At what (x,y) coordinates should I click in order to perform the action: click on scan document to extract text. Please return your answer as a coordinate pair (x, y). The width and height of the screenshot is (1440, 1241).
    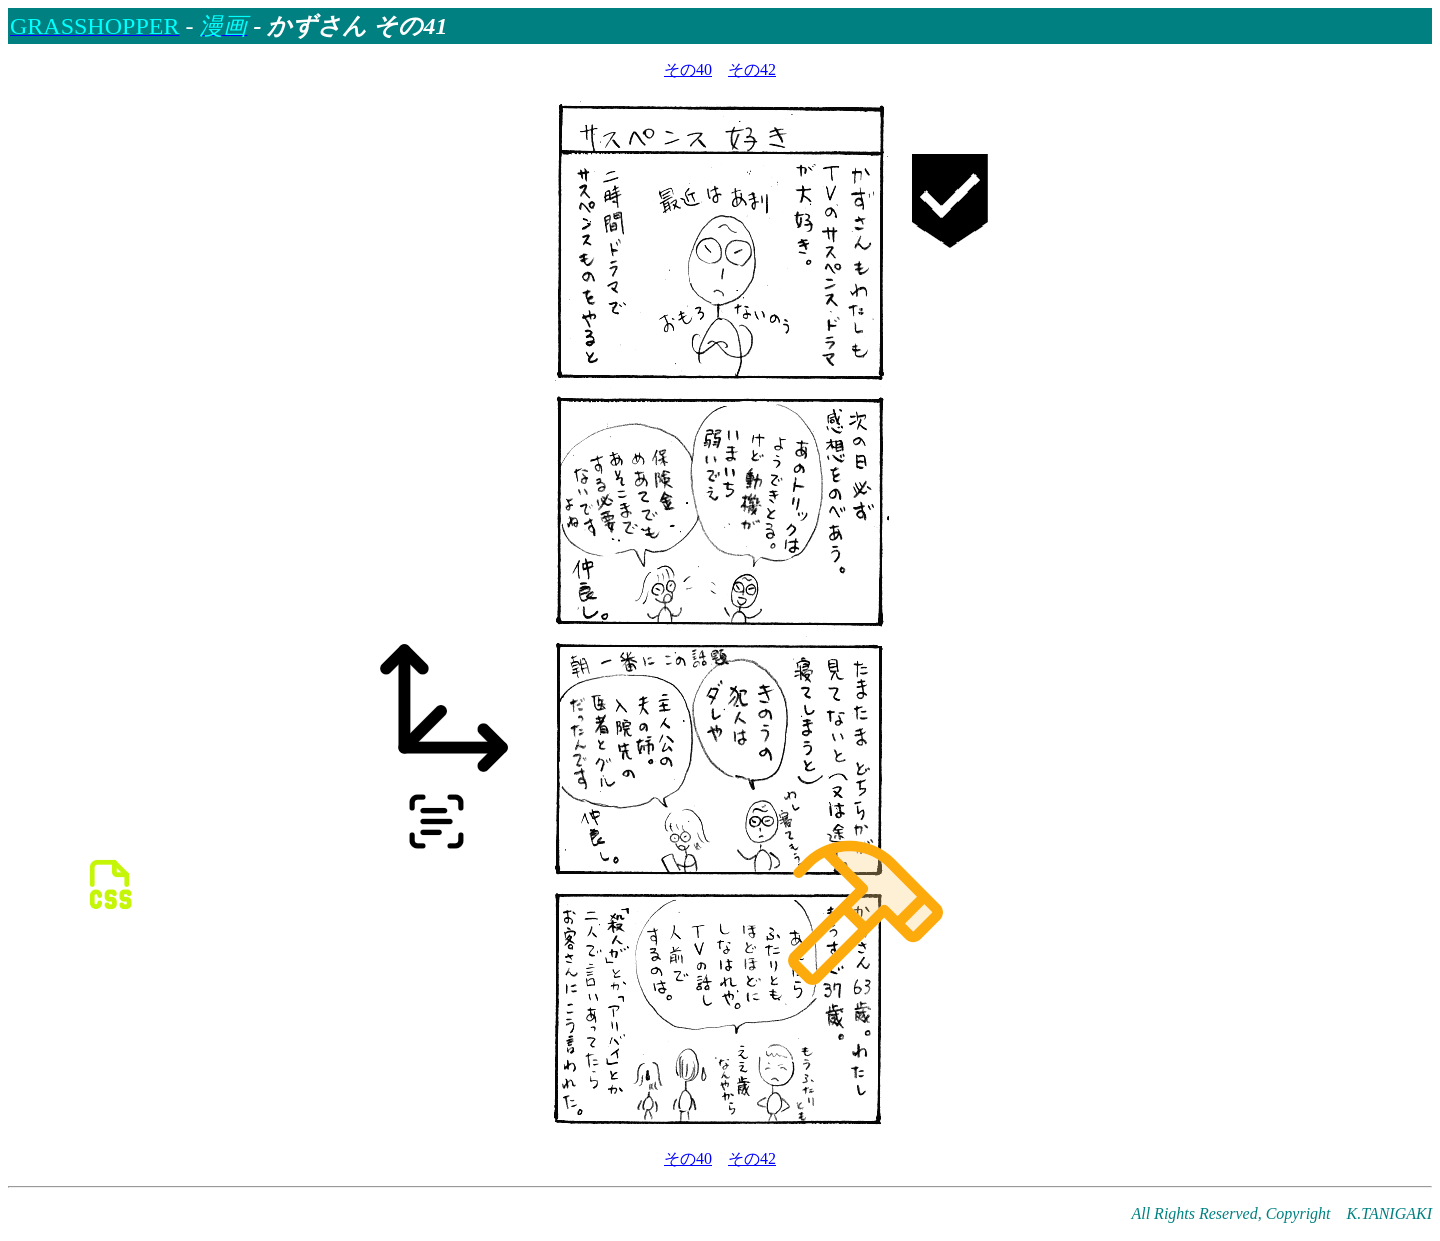
    Looking at the image, I should click on (436, 821).